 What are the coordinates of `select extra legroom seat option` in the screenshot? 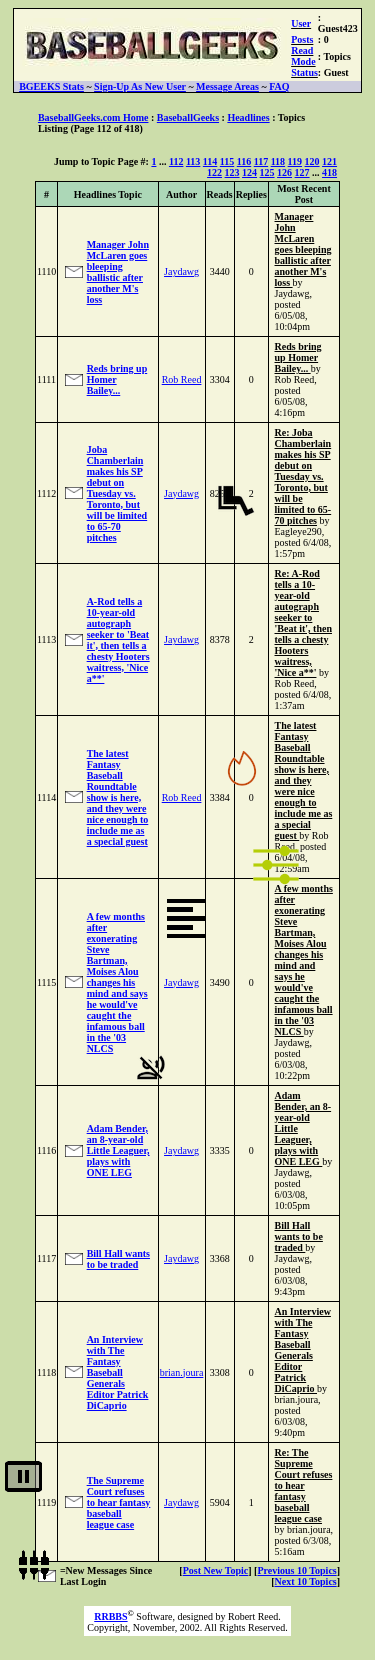 It's located at (235, 501).